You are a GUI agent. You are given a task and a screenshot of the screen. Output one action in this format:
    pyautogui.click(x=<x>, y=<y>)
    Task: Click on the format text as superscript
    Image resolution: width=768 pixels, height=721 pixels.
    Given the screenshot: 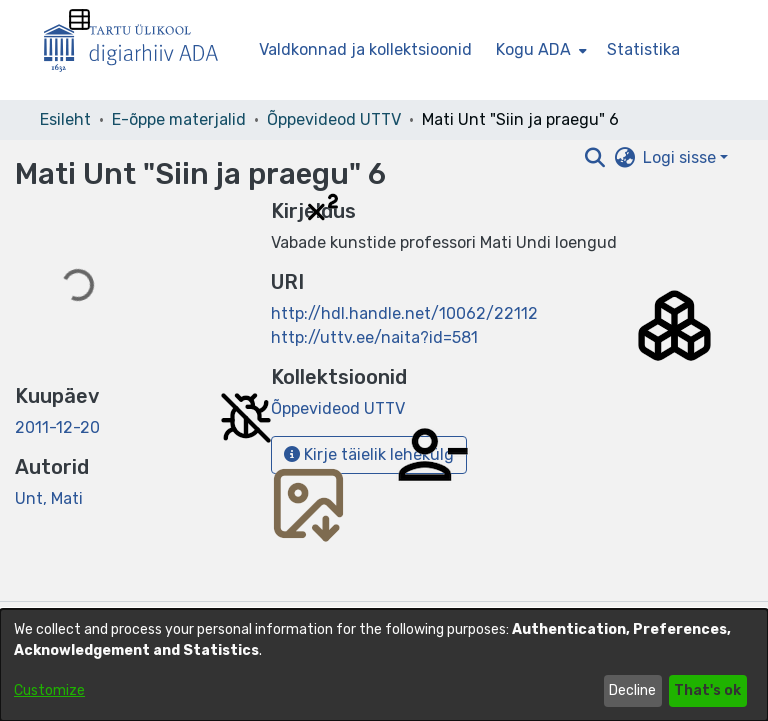 What is the action you would take?
    pyautogui.click(x=323, y=207)
    